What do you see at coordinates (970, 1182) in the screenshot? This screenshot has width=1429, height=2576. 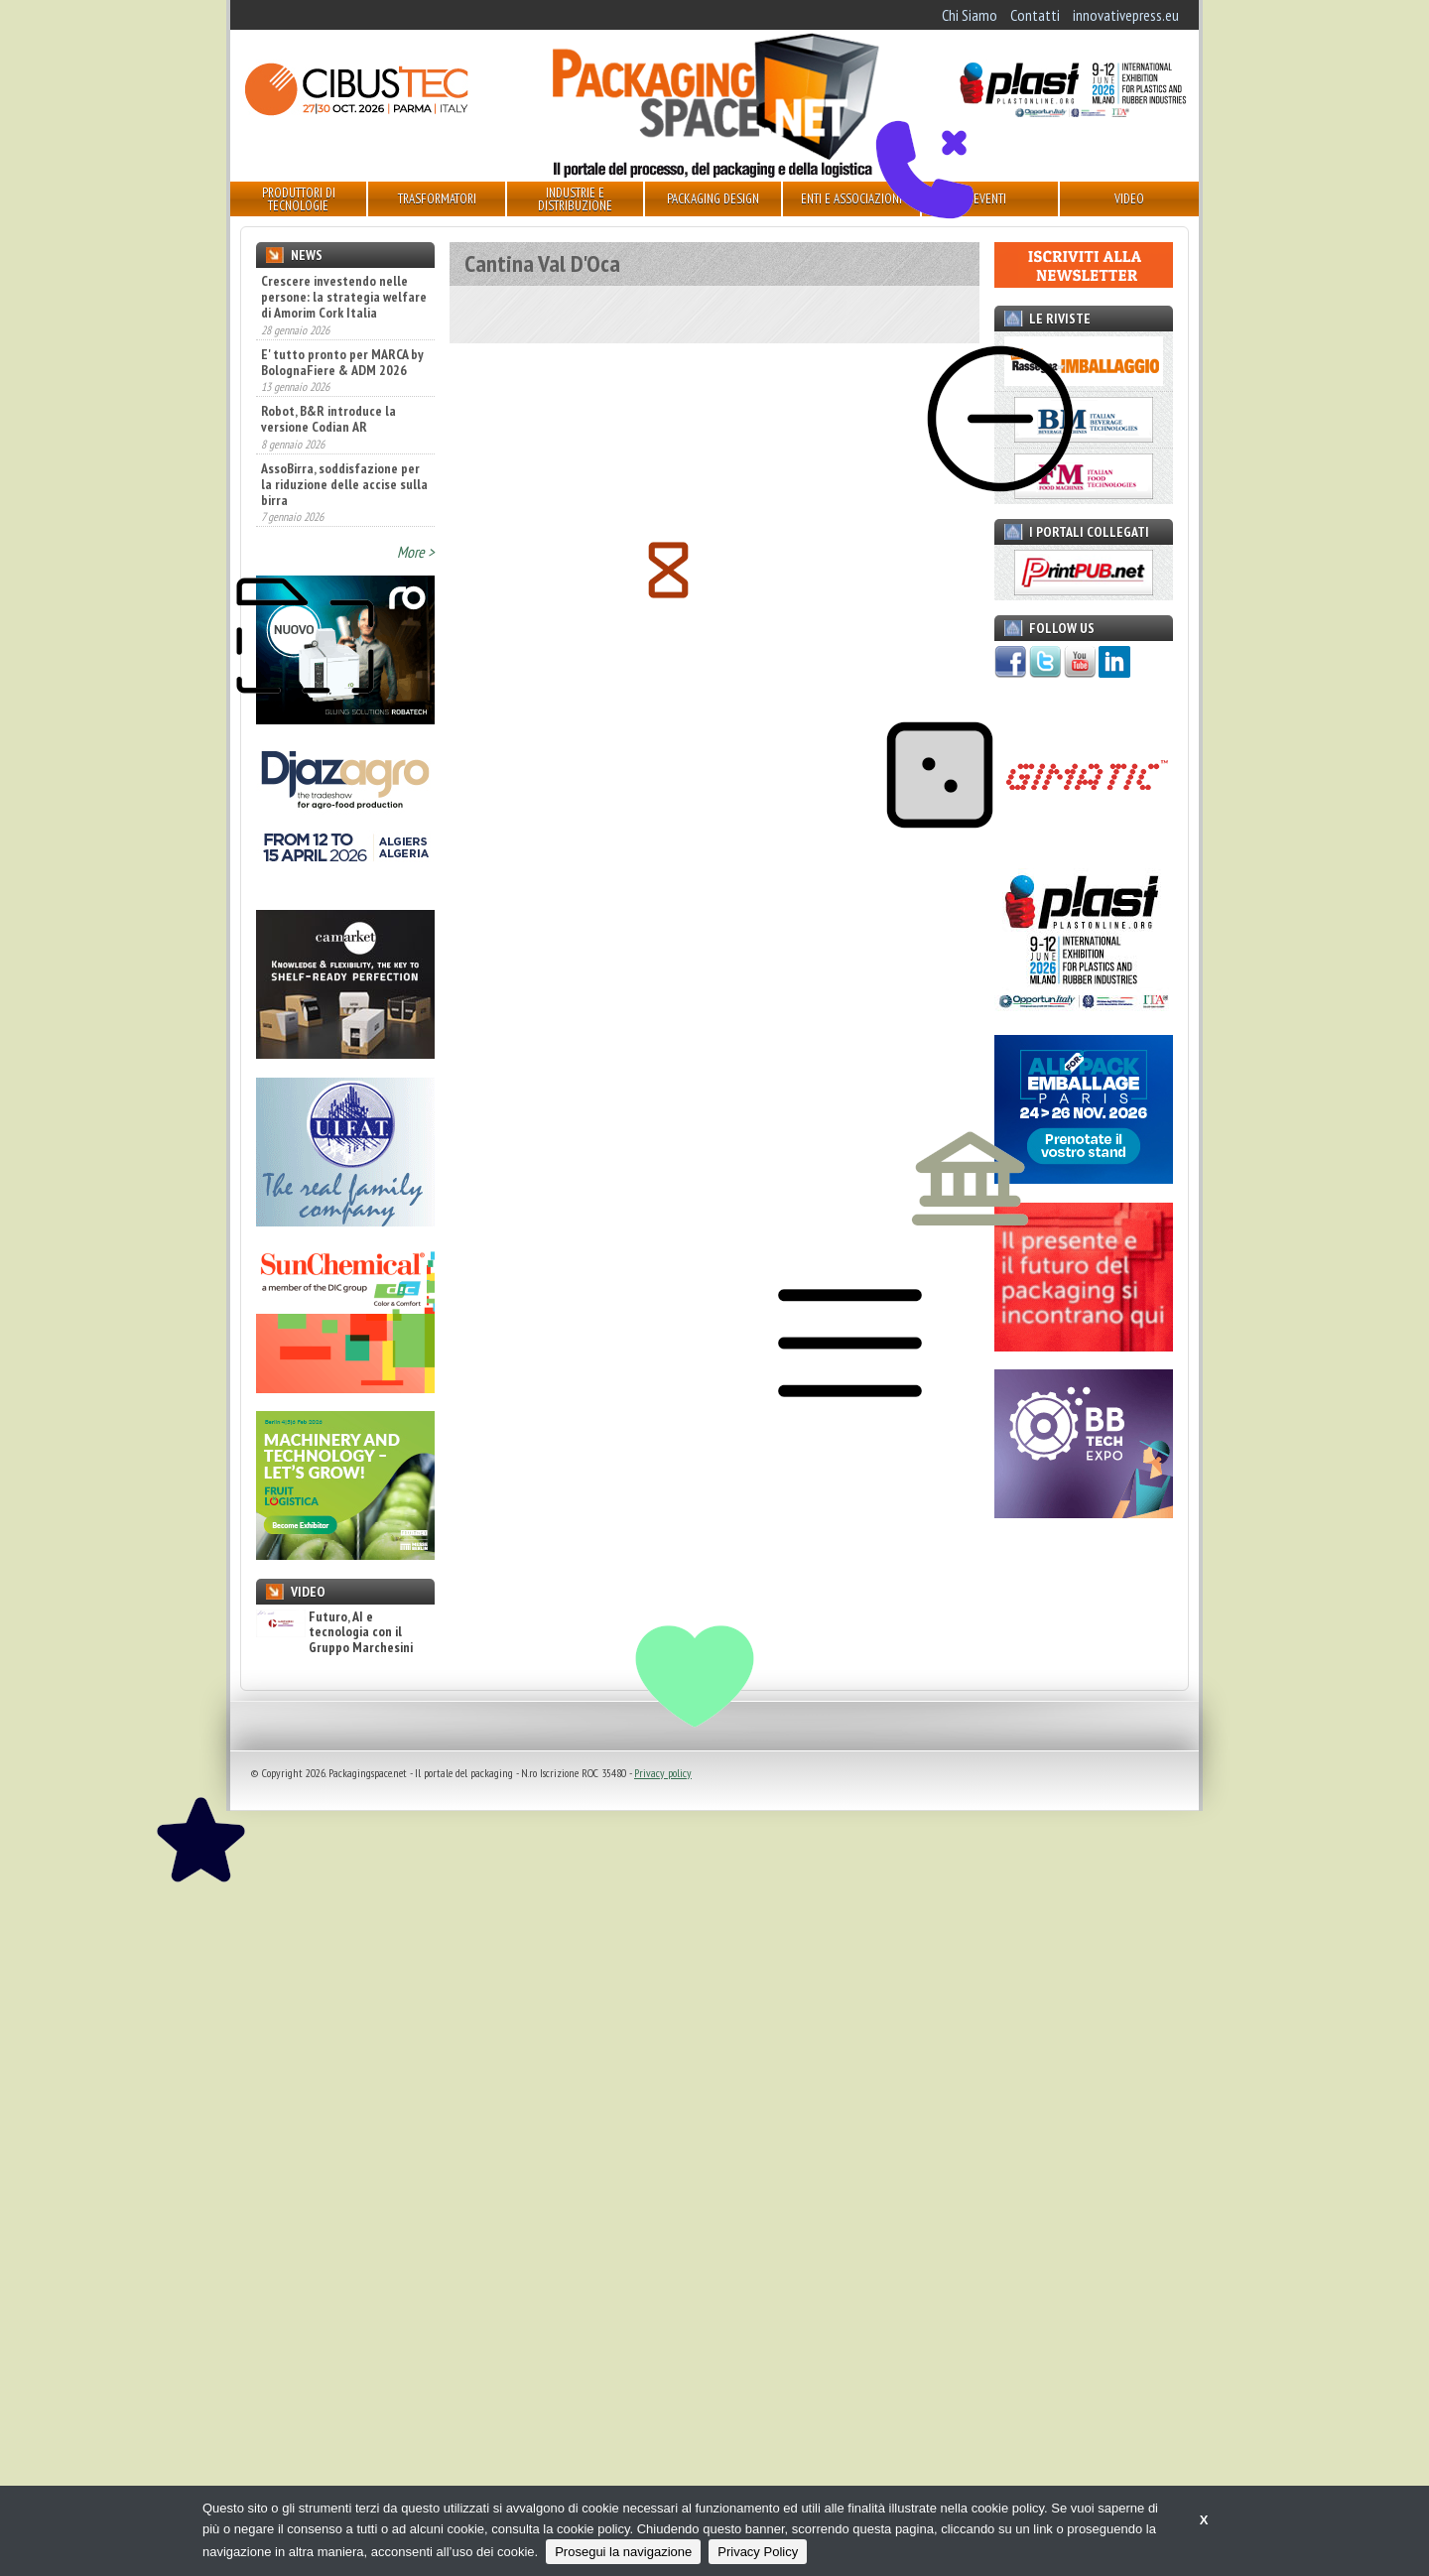 I see `access banking or financial services` at bounding box center [970, 1182].